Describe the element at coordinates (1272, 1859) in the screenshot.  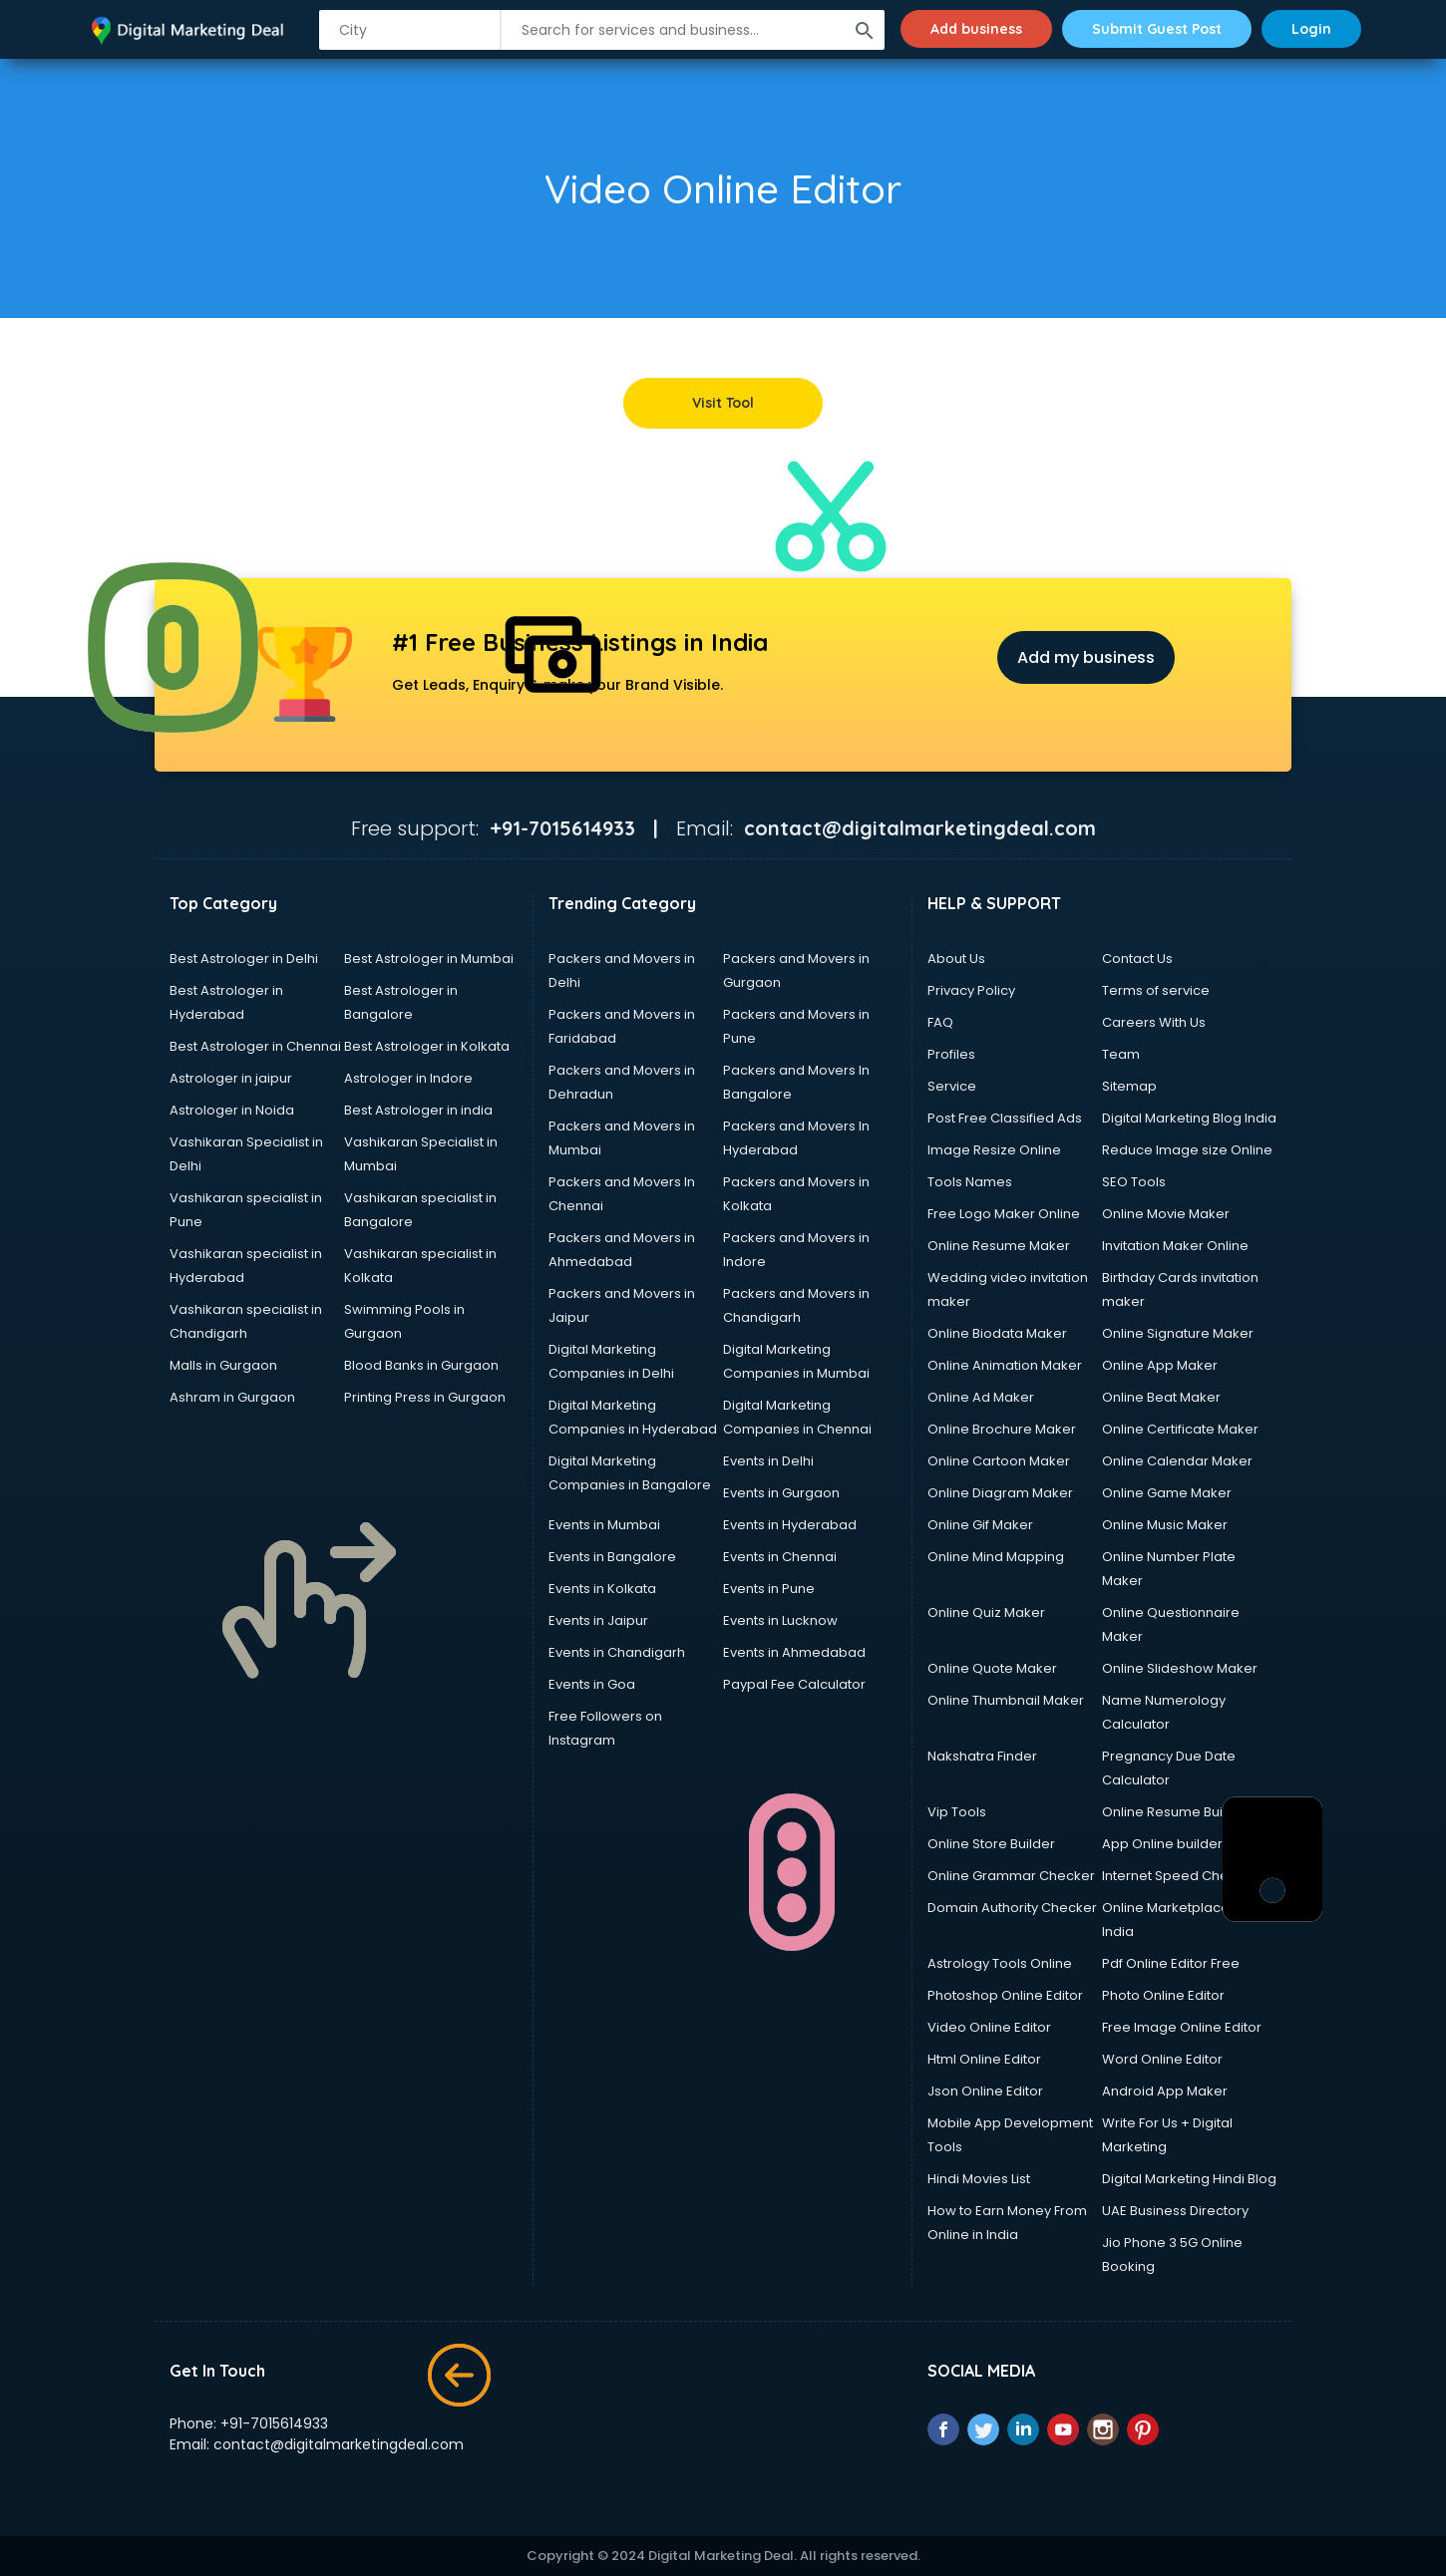
I see `access tablet device settings` at that location.